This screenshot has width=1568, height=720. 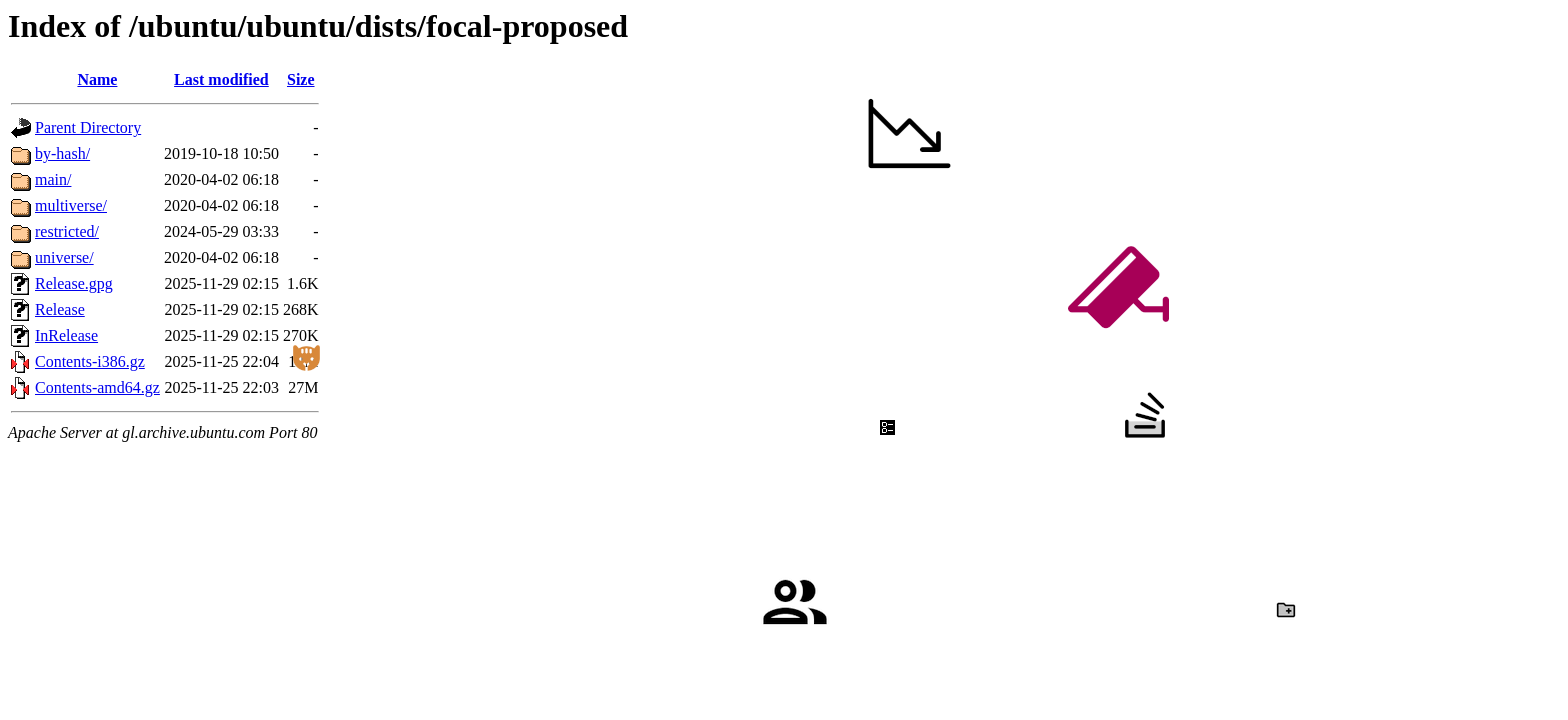 I want to click on access pet-related features or settings, so click(x=306, y=357).